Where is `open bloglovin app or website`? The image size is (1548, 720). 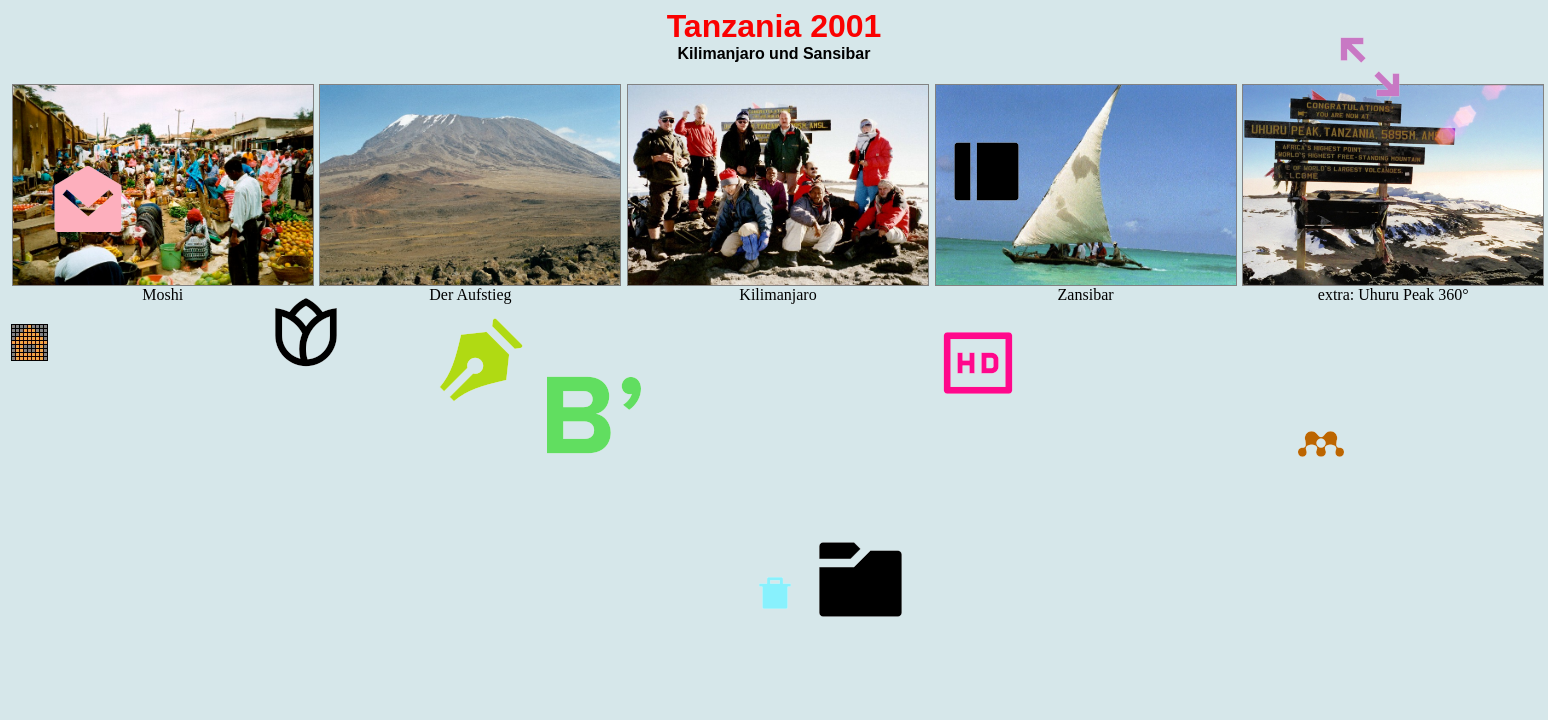 open bloglovin app or website is located at coordinates (594, 415).